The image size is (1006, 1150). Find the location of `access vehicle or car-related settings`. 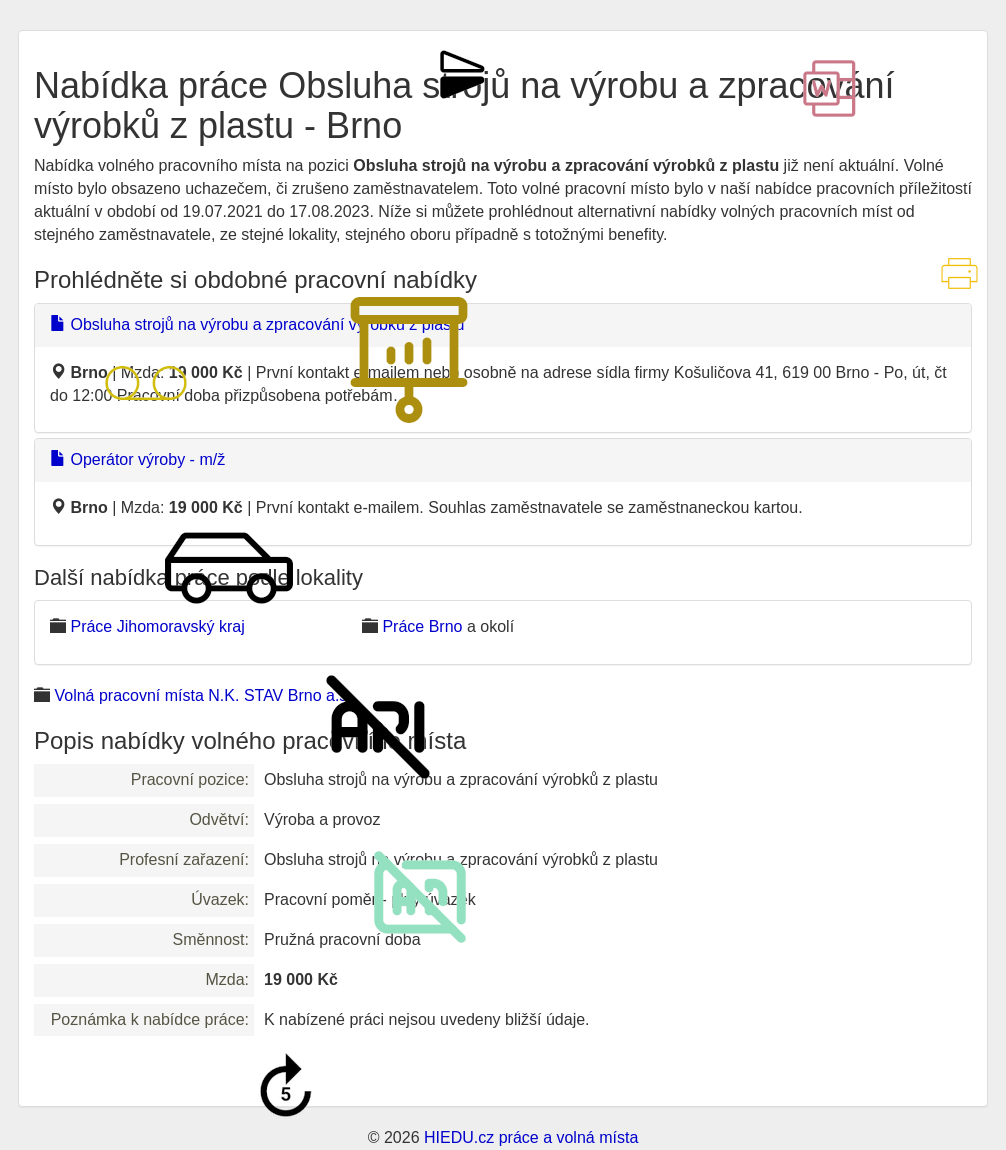

access vehicle or car-related settings is located at coordinates (229, 564).